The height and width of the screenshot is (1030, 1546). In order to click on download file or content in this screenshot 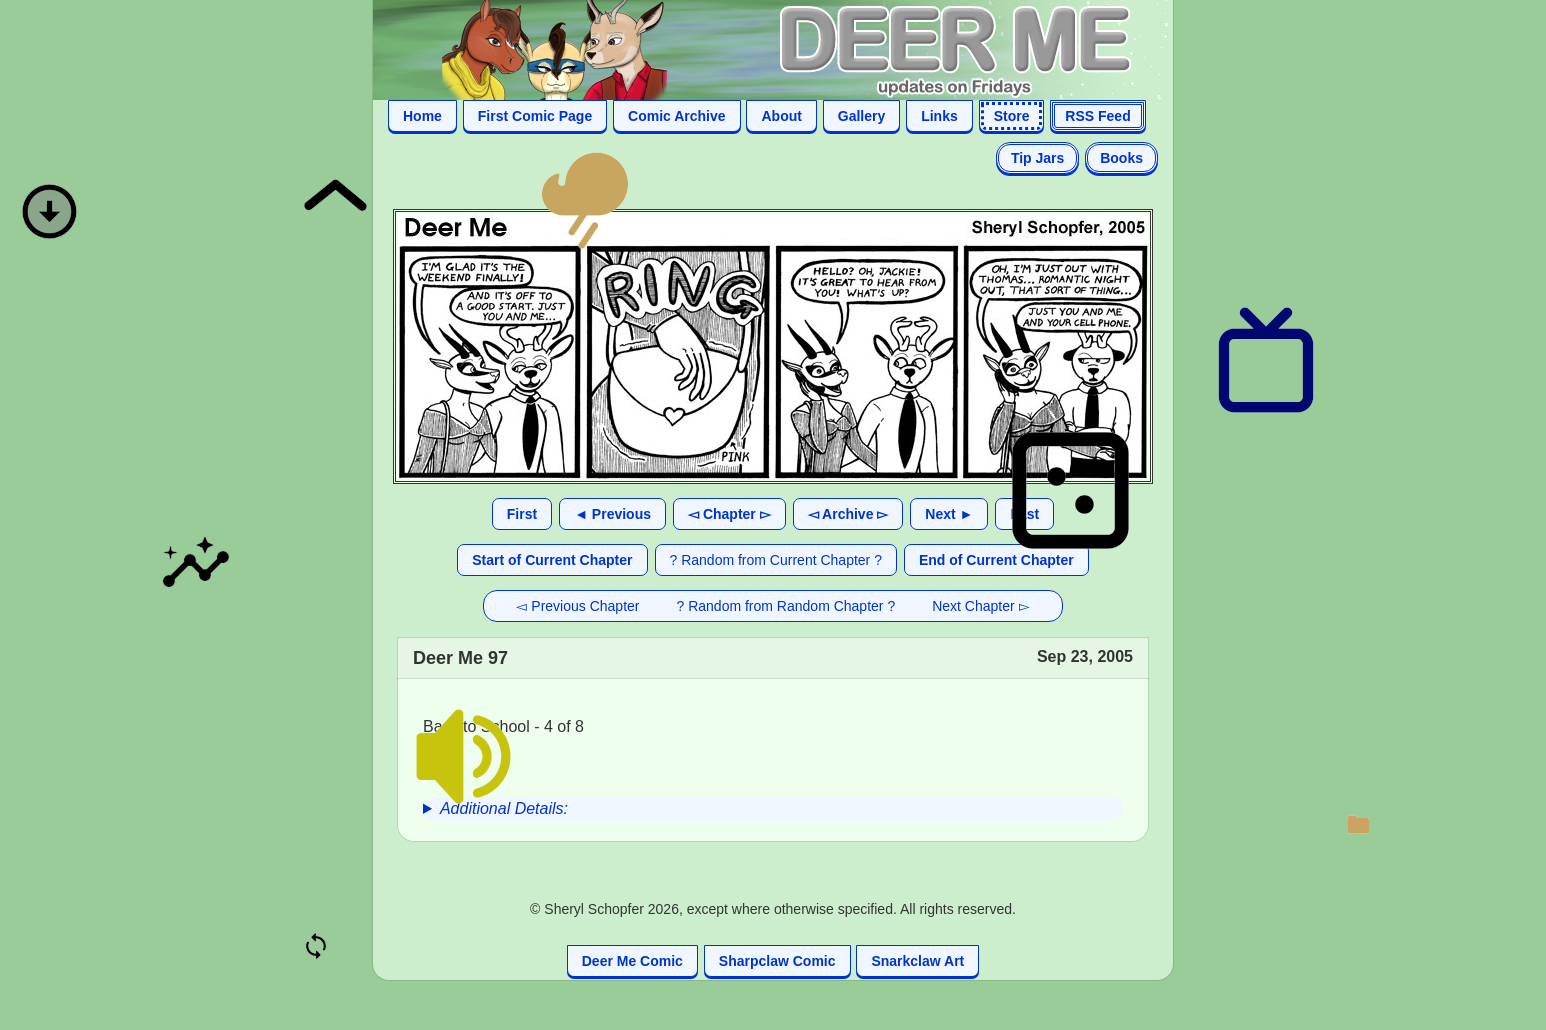, I will do `click(49, 211)`.